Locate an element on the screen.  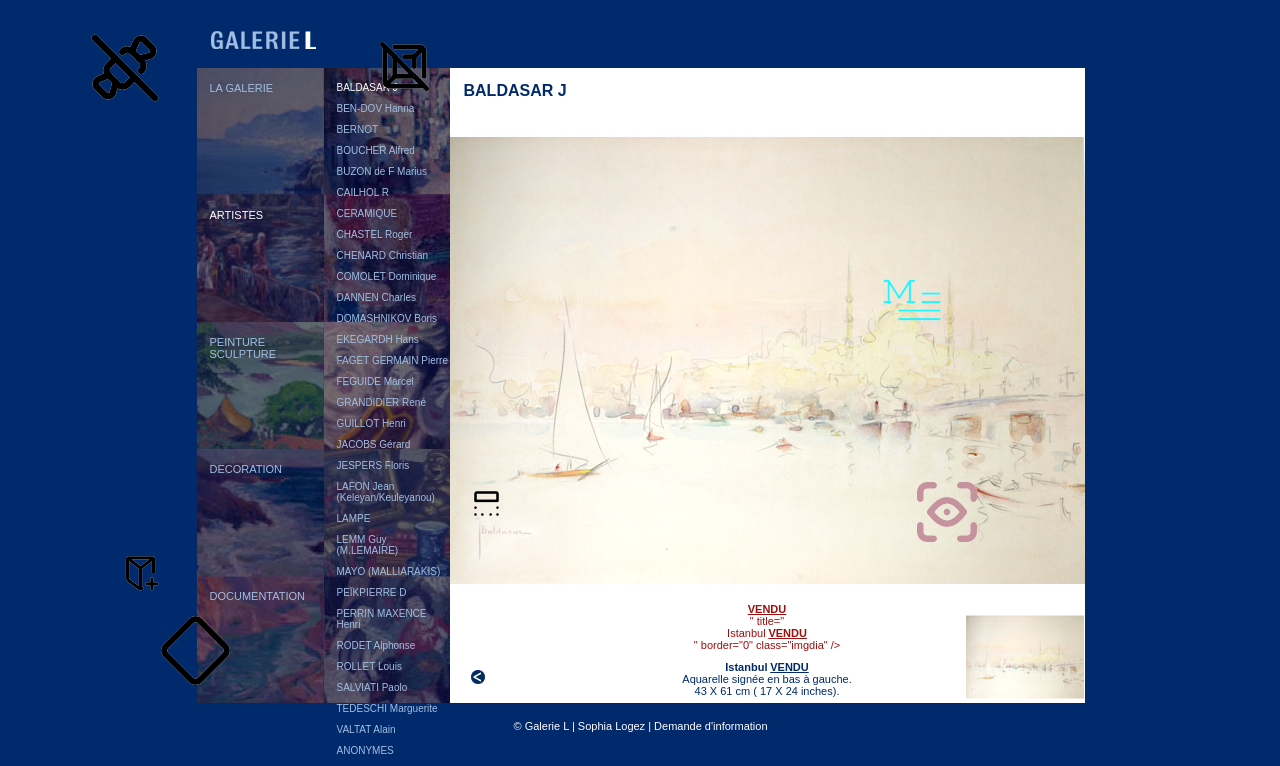
scan with eye recognition is located at coordinates (947, 512).